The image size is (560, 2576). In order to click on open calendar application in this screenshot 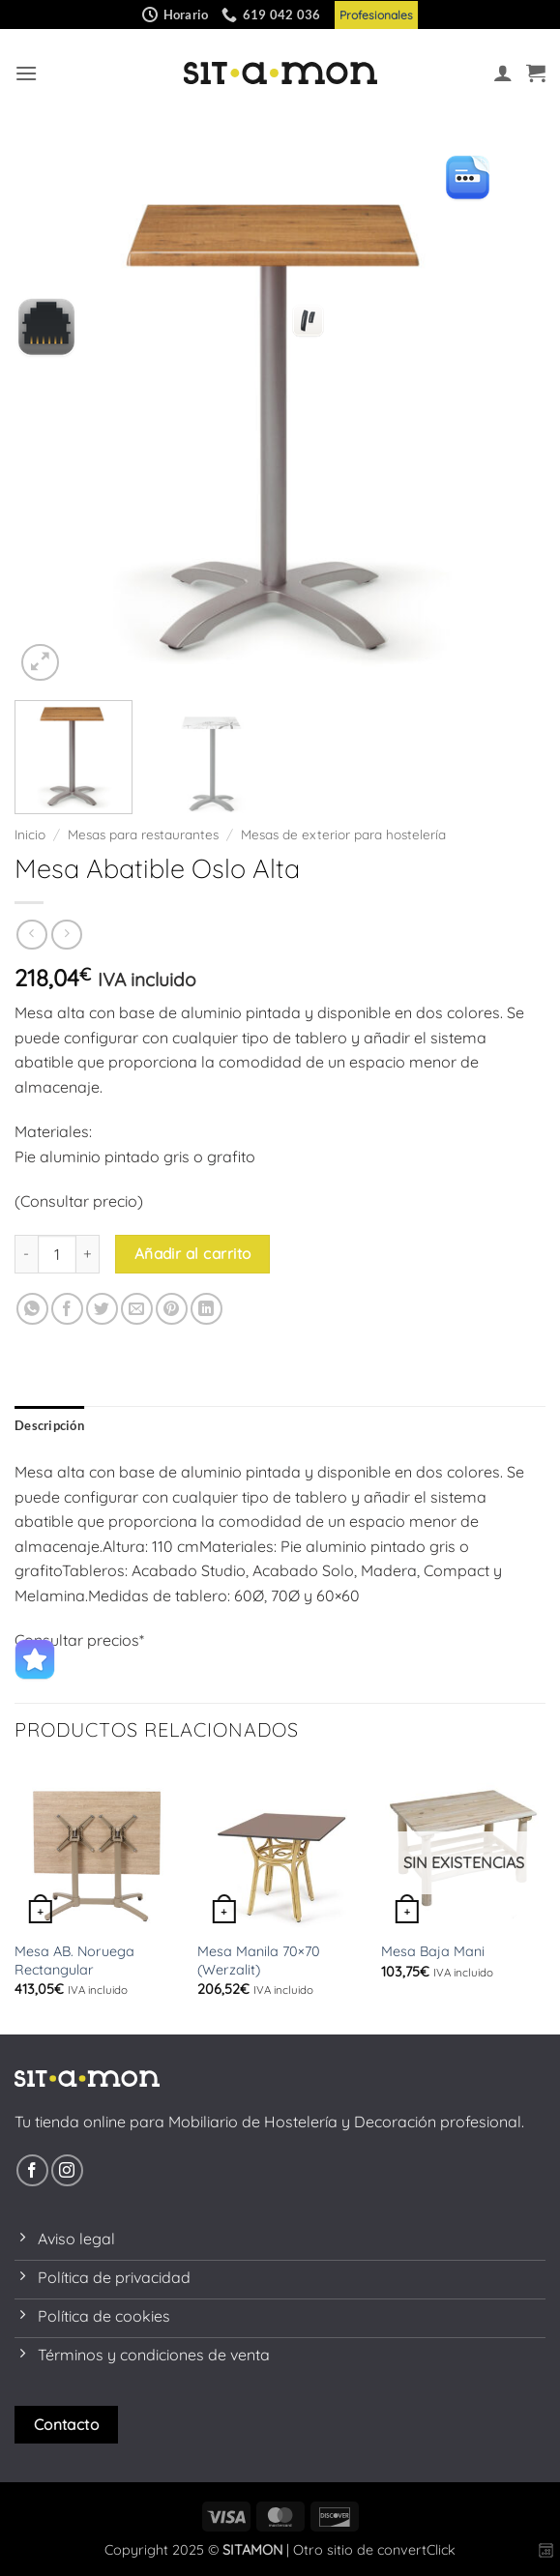, I will do `click(545, 2550)`.